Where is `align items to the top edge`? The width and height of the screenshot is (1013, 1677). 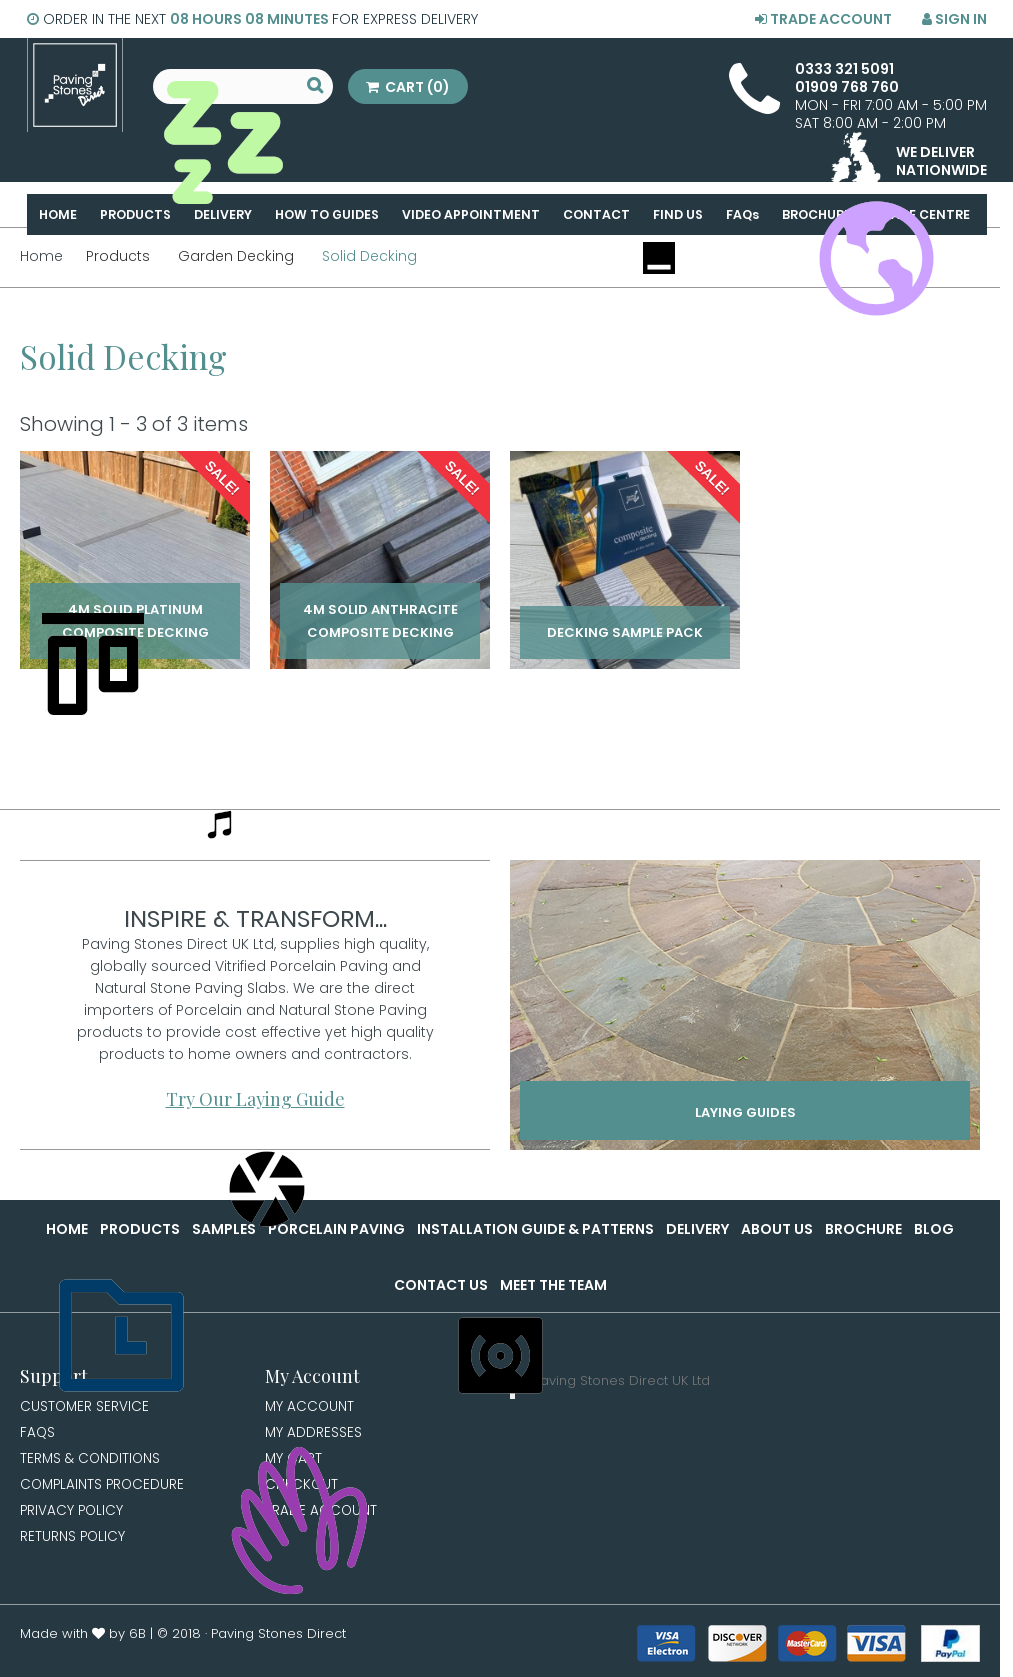 align items to the top edge is located at coordinates (93, 664).